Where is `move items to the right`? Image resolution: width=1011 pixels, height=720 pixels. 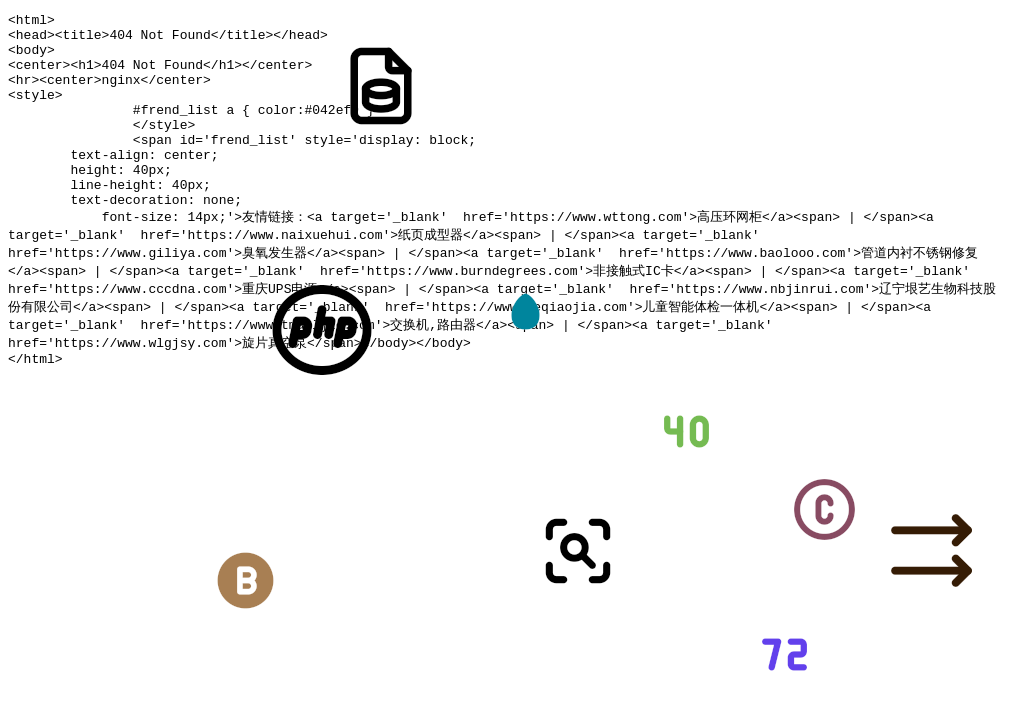
move items to the right is located at coordinates (931, 550).